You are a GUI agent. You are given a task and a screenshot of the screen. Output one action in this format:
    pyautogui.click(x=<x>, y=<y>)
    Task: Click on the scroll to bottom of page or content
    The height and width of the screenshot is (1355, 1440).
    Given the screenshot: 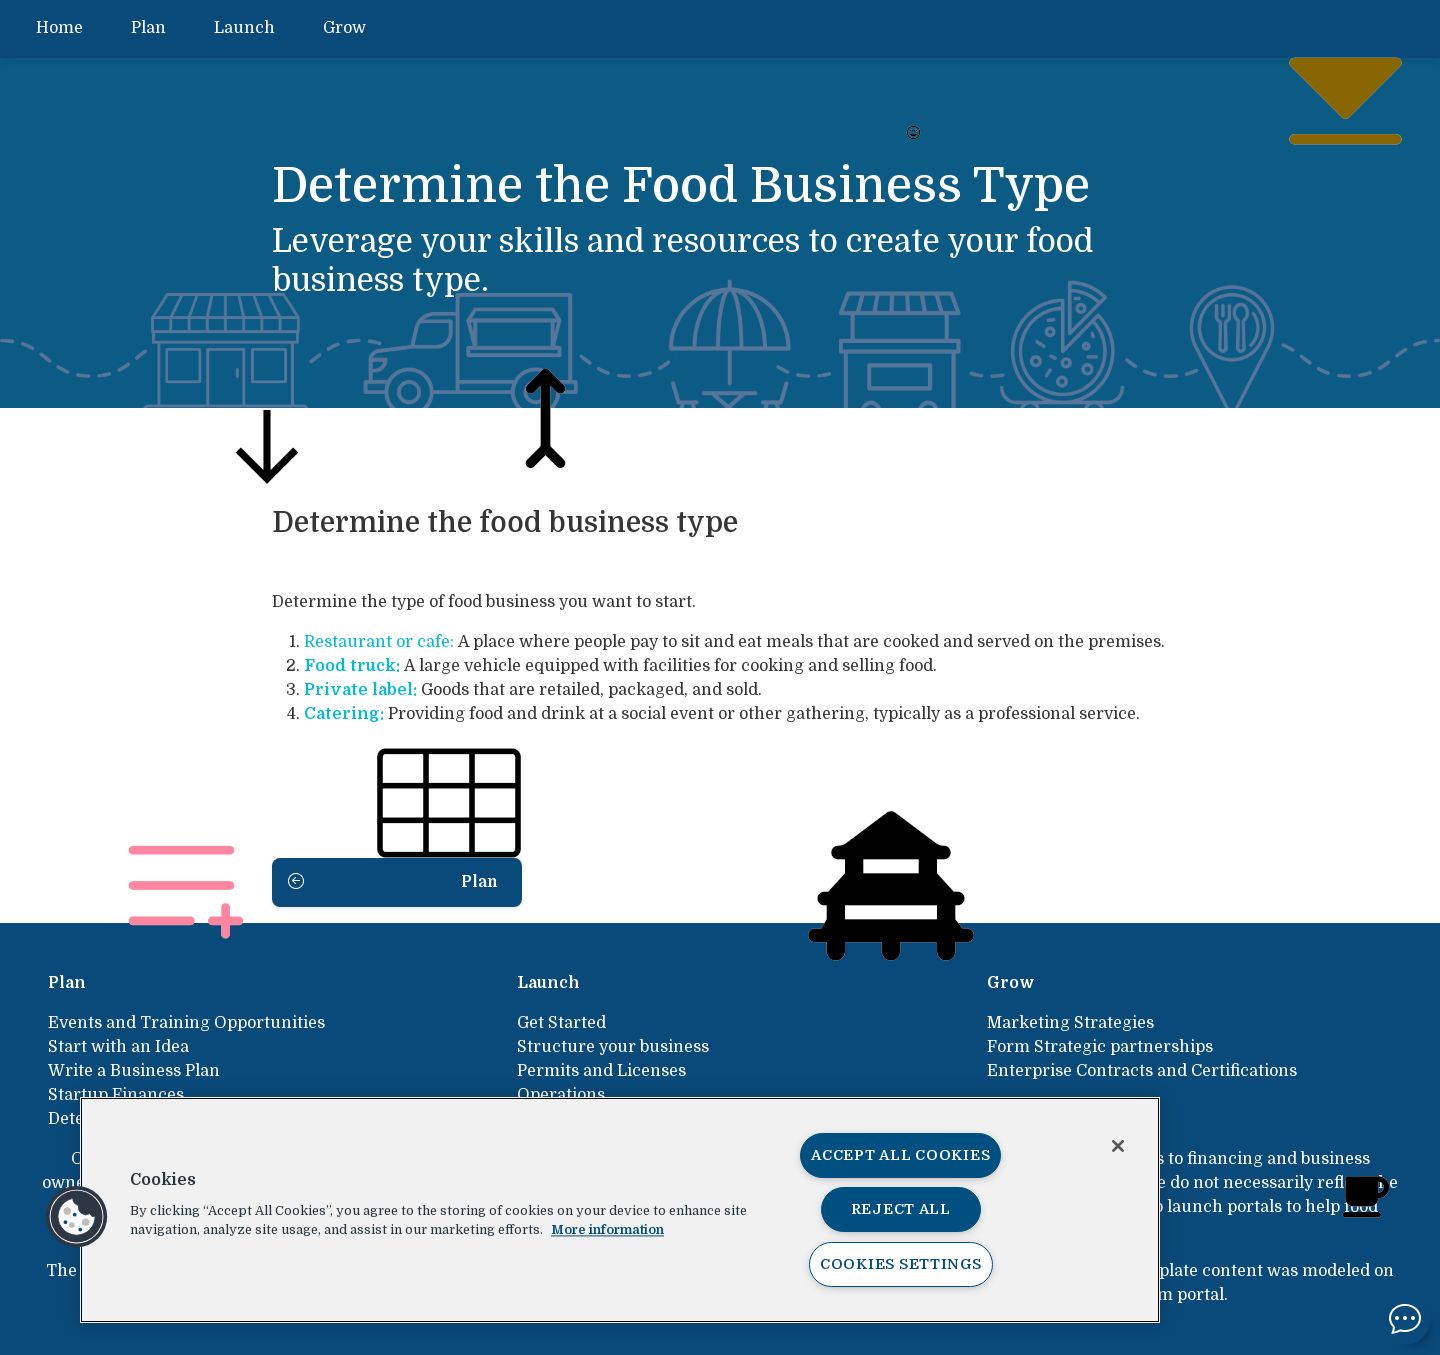 What is the action you would take?
    pyautogui.click(x=1345, y=98)
    